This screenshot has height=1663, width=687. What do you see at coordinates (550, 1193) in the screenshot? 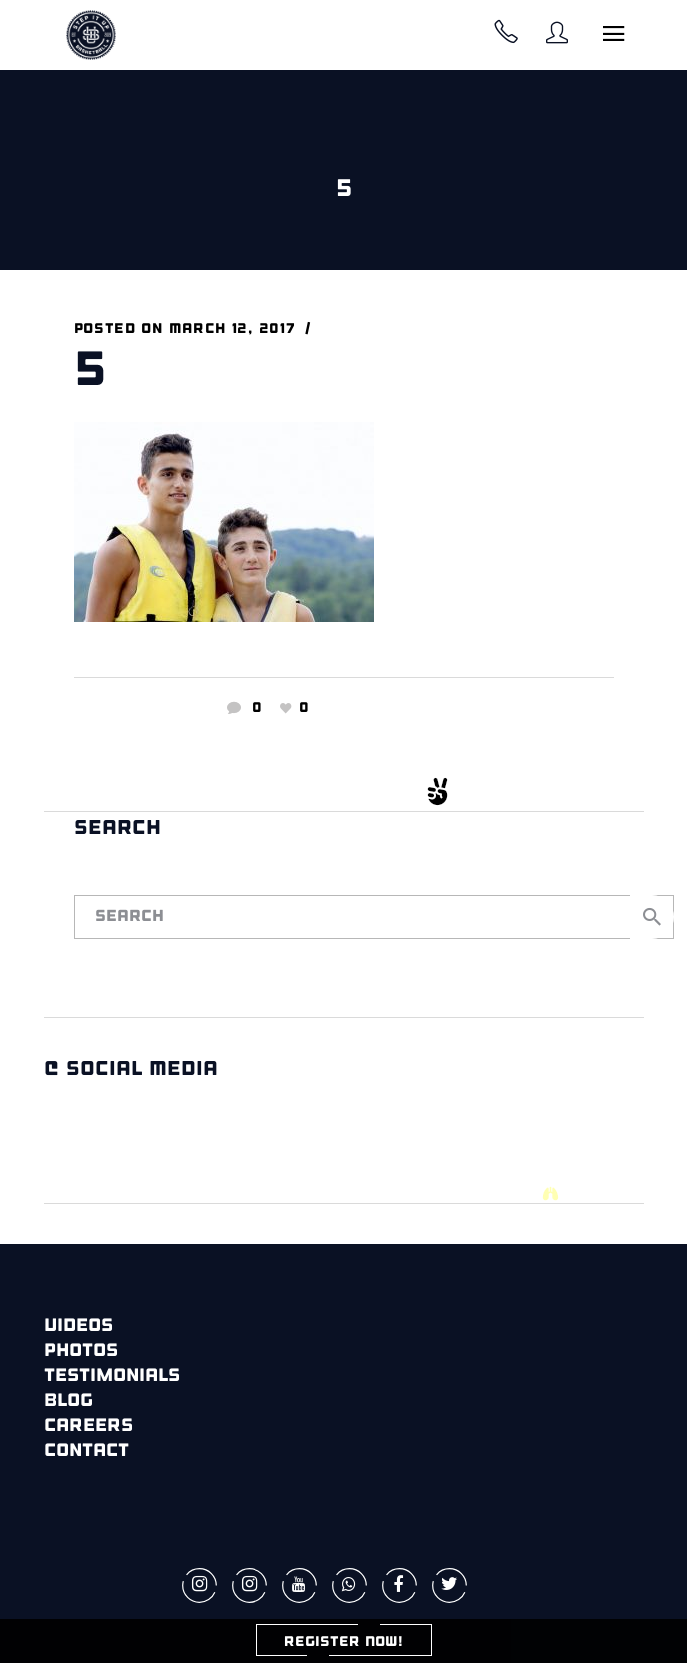
I see `access respiratory health information` at bounding box center [550, 1193].